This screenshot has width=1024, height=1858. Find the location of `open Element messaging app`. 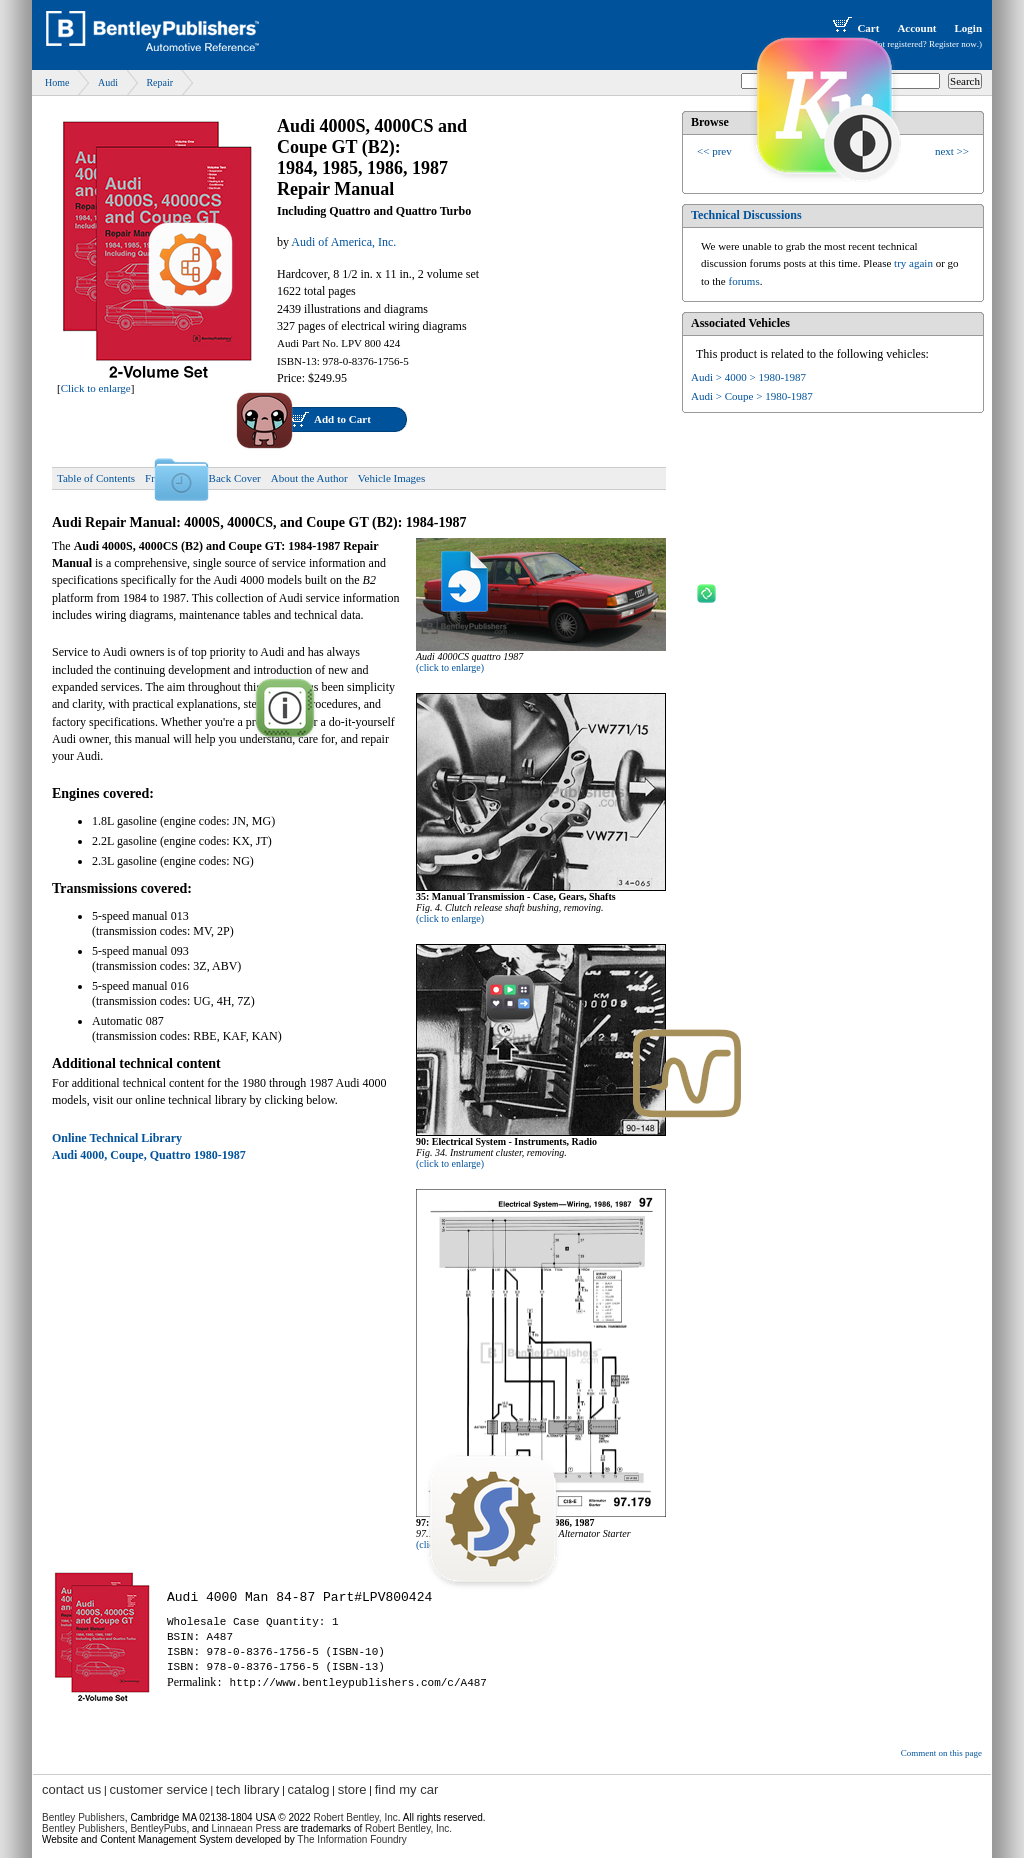

open Element messaging app is located at coordinates (706, 593).